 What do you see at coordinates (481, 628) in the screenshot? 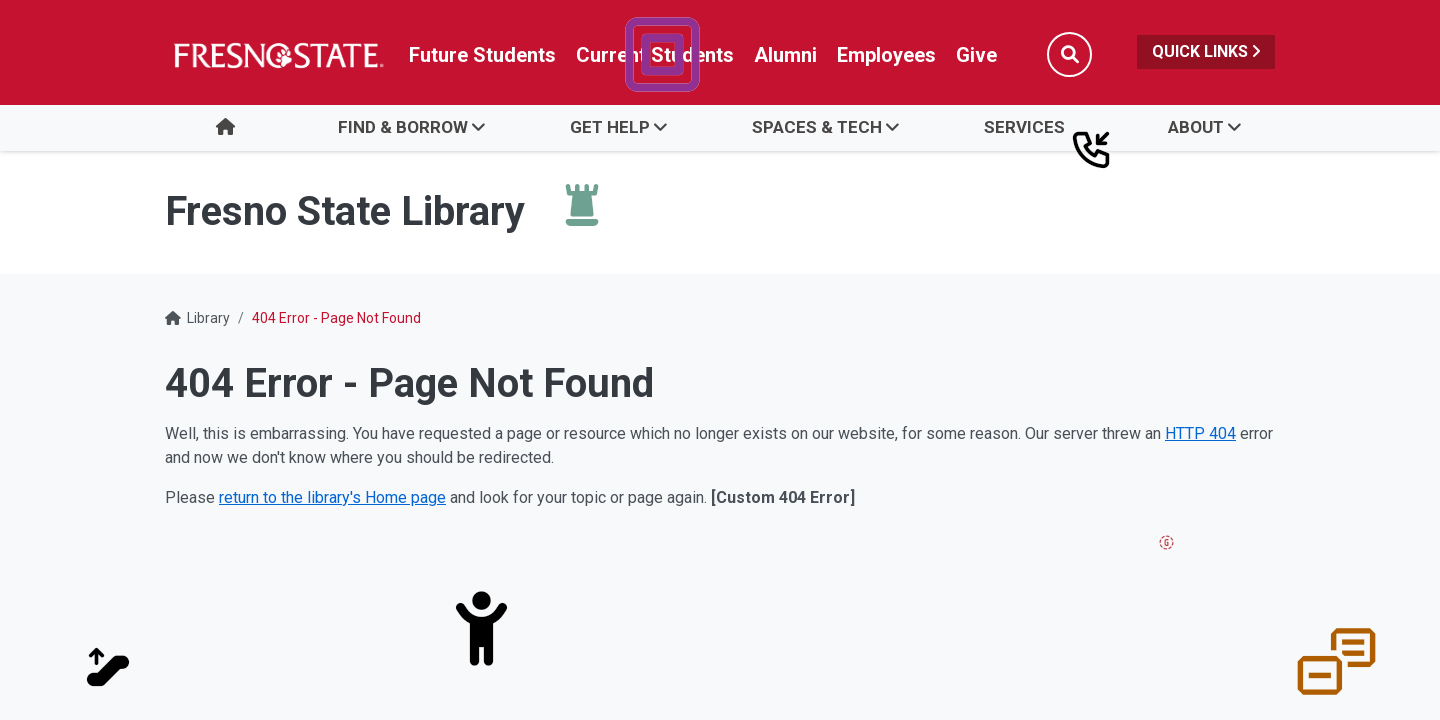
I see `indicates child-friendly content or features` at bounding box center [481, 628].